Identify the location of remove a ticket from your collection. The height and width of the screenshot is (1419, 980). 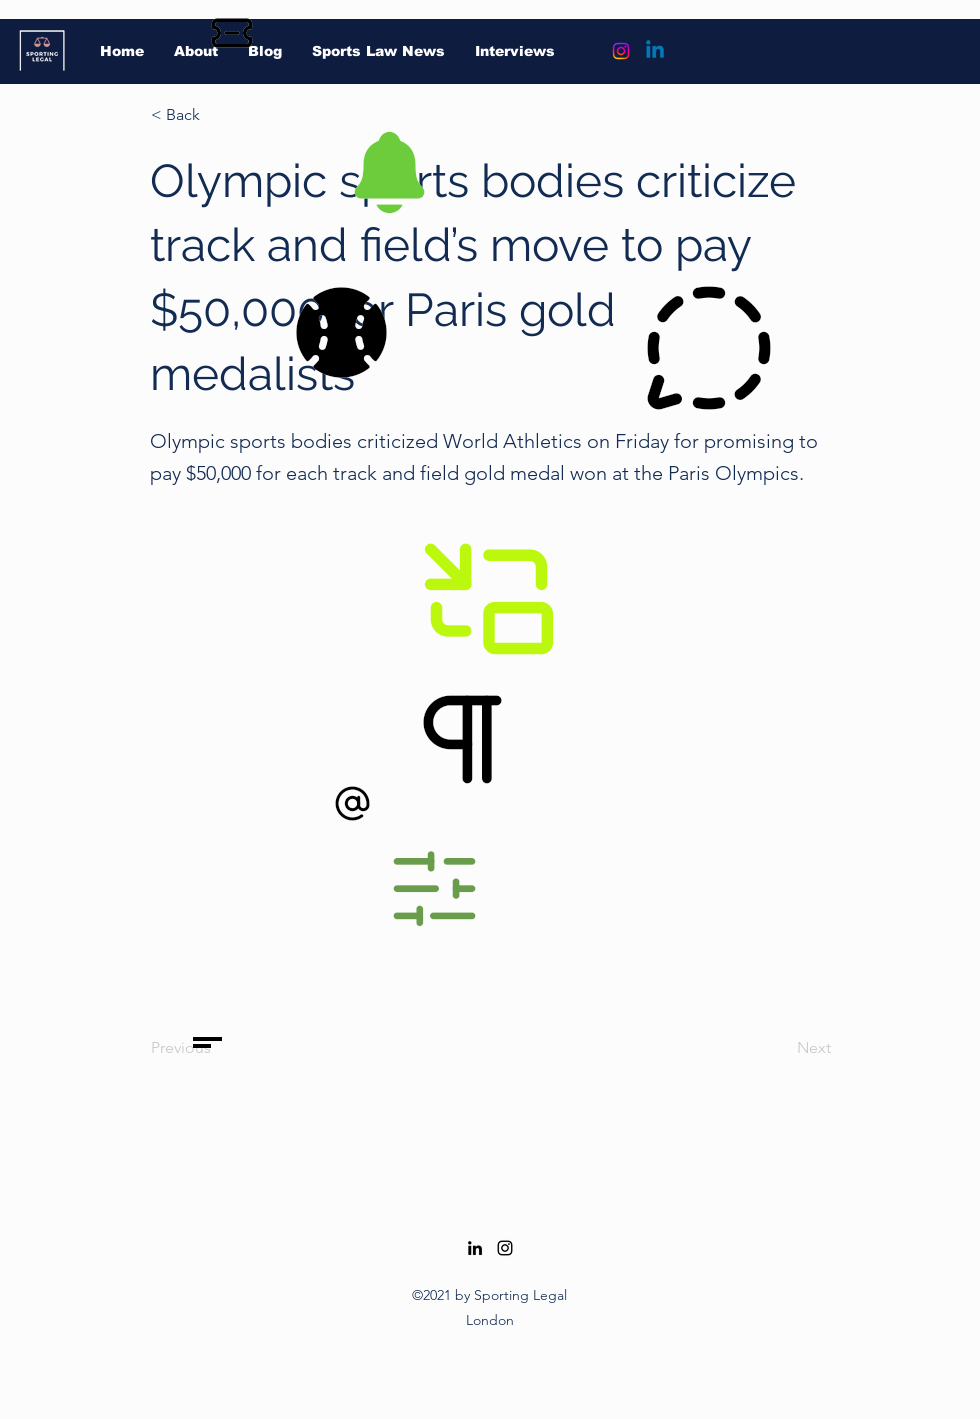
(232, 33).